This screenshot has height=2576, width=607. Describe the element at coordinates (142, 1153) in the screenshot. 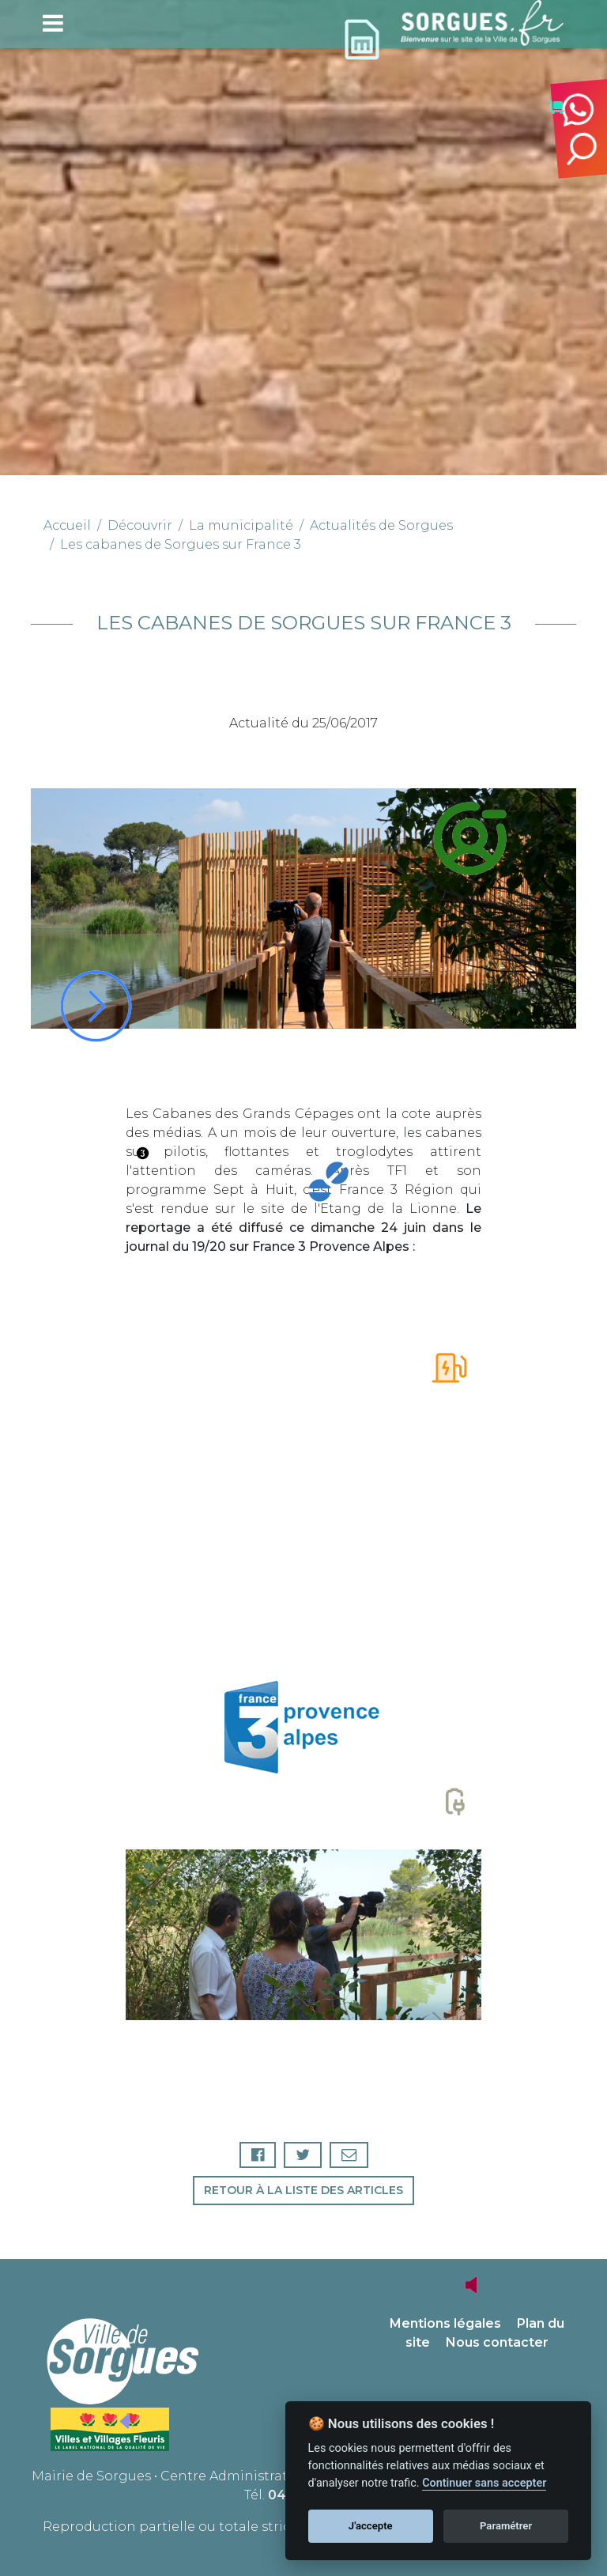

I see `indicates step three in a multi-step process` at that location.